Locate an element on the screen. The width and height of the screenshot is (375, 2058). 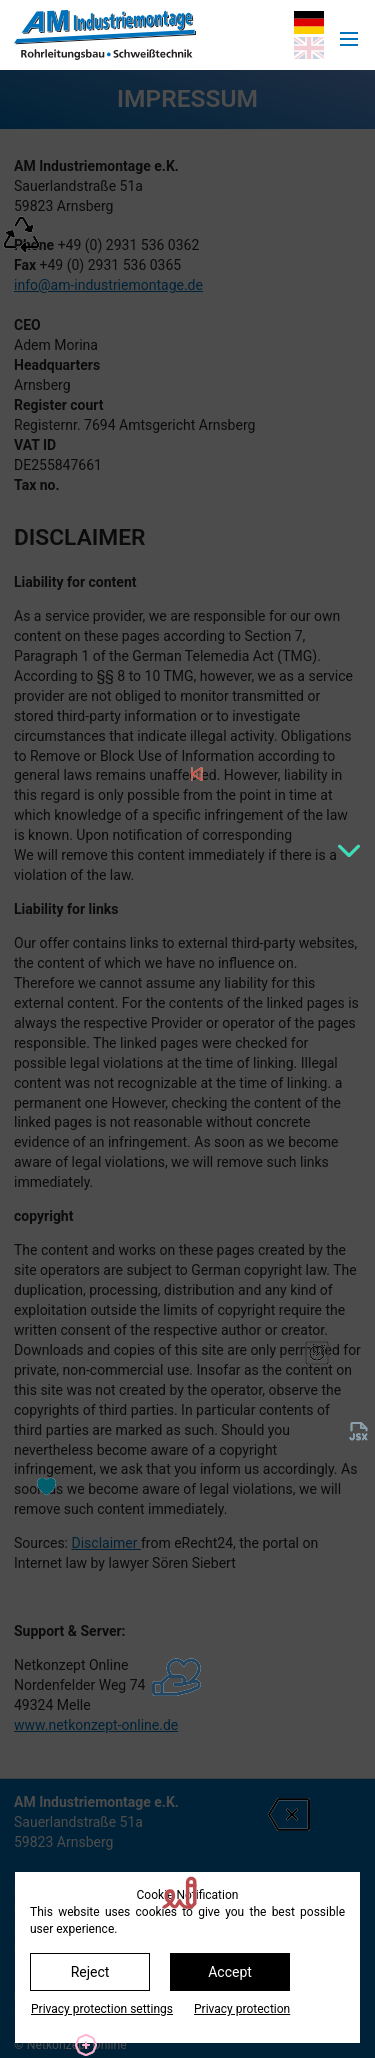
recycle or dispose of item responsibly is located at coordinates (21, 234).